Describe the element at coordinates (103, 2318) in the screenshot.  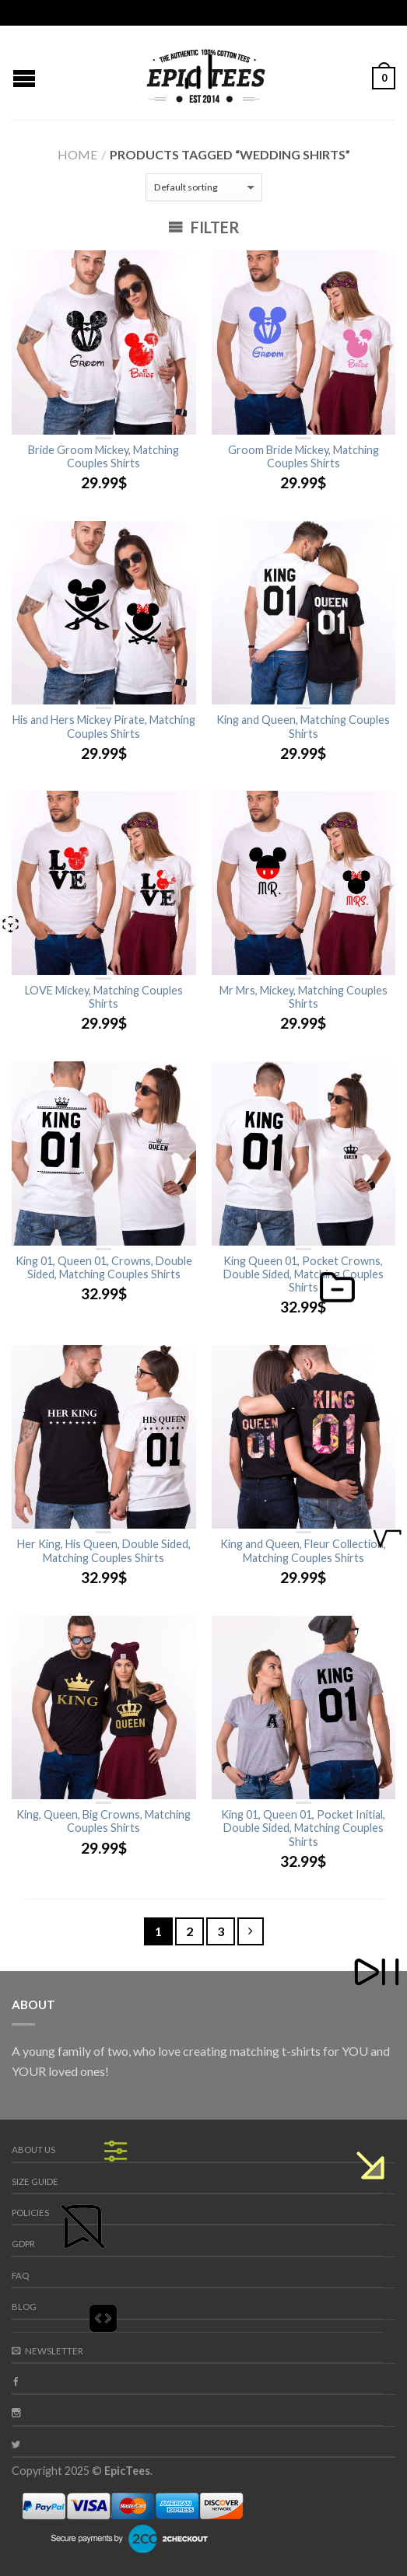
I see `view or edit source code` at that location.